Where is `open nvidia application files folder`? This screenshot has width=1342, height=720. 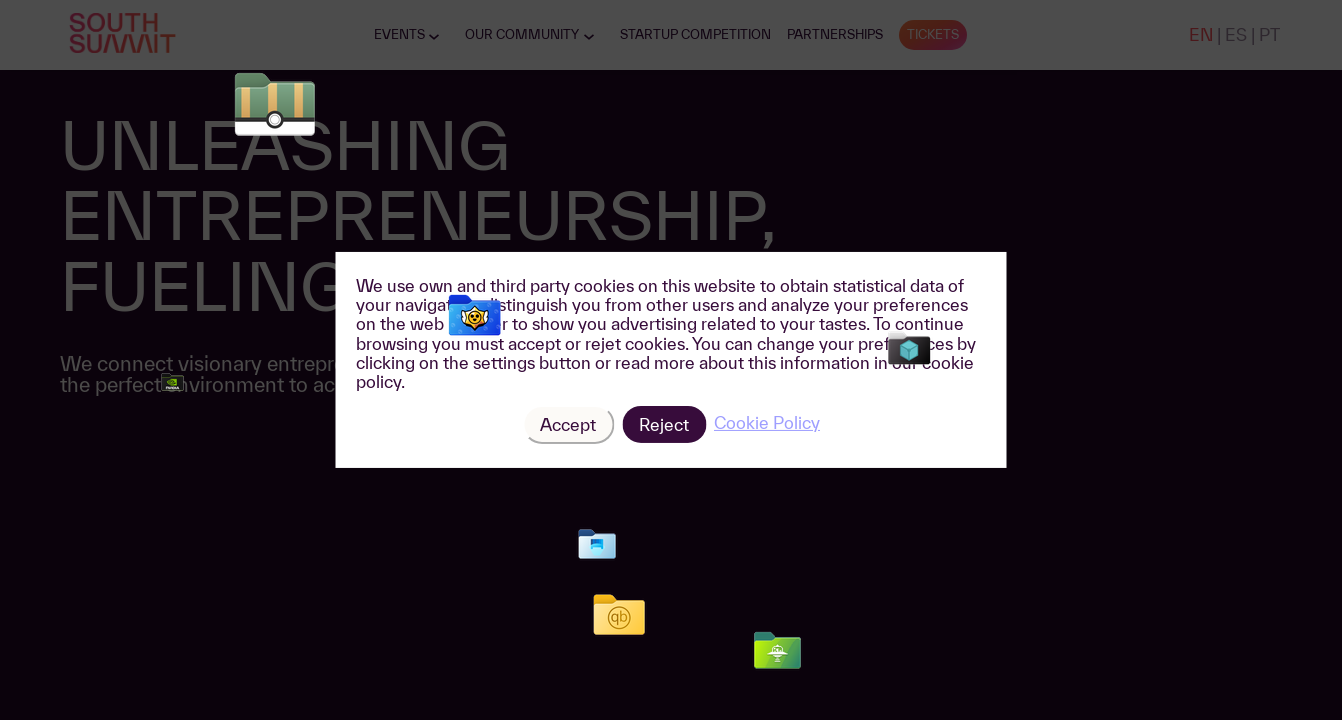 open nvidia application files folder is located at coordinates (172, 382).